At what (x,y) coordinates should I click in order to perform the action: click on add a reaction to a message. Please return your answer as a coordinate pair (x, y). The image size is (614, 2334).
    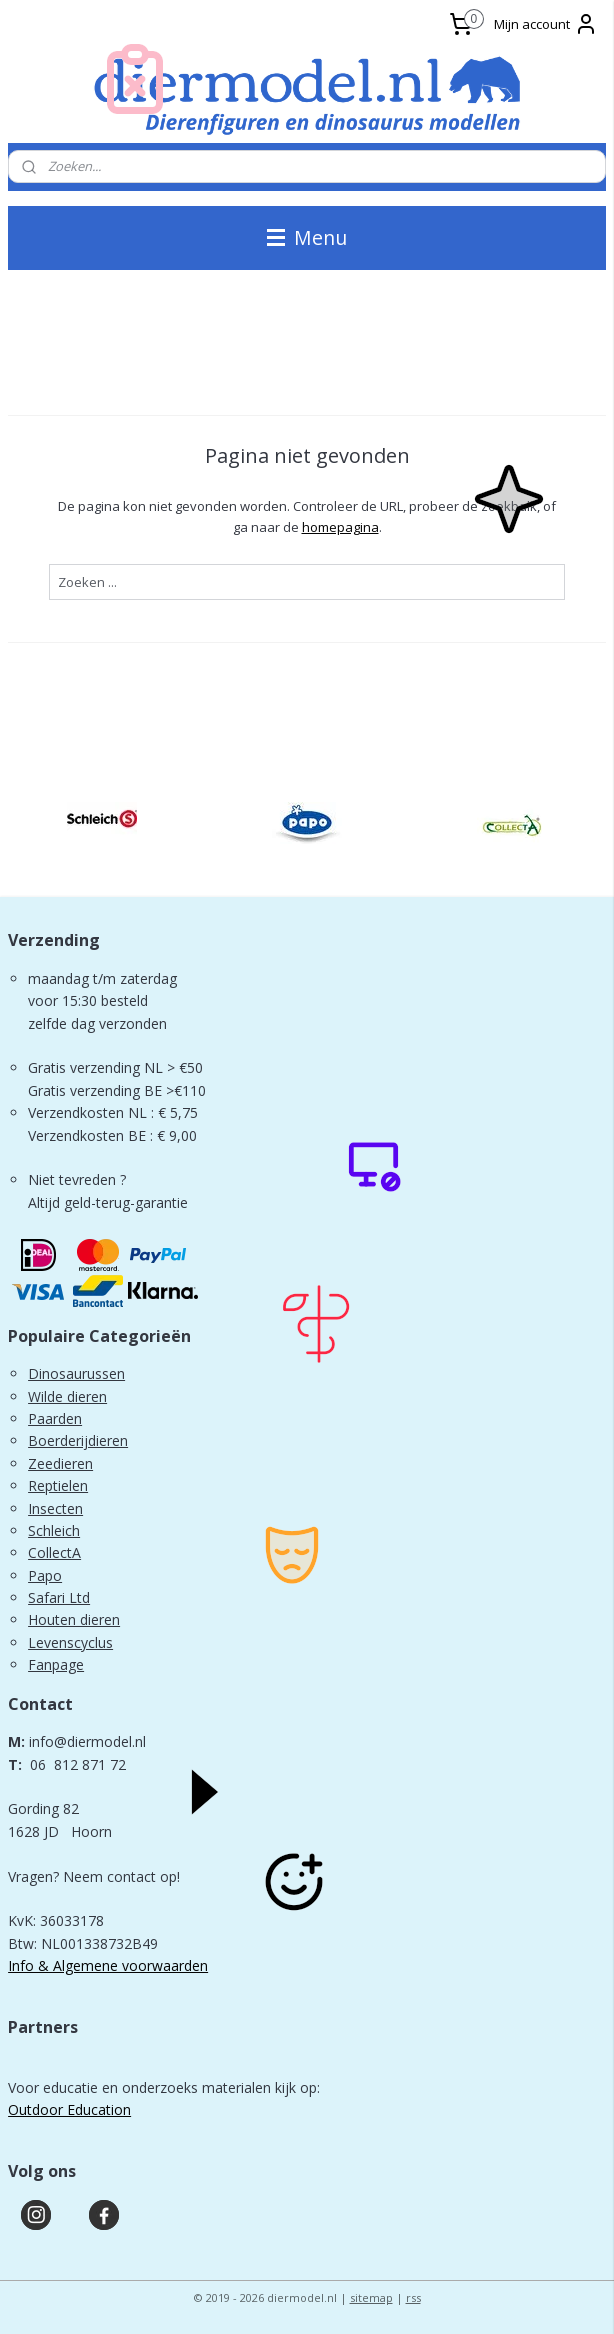
    Looking at the image, I should click on (294, 1882).